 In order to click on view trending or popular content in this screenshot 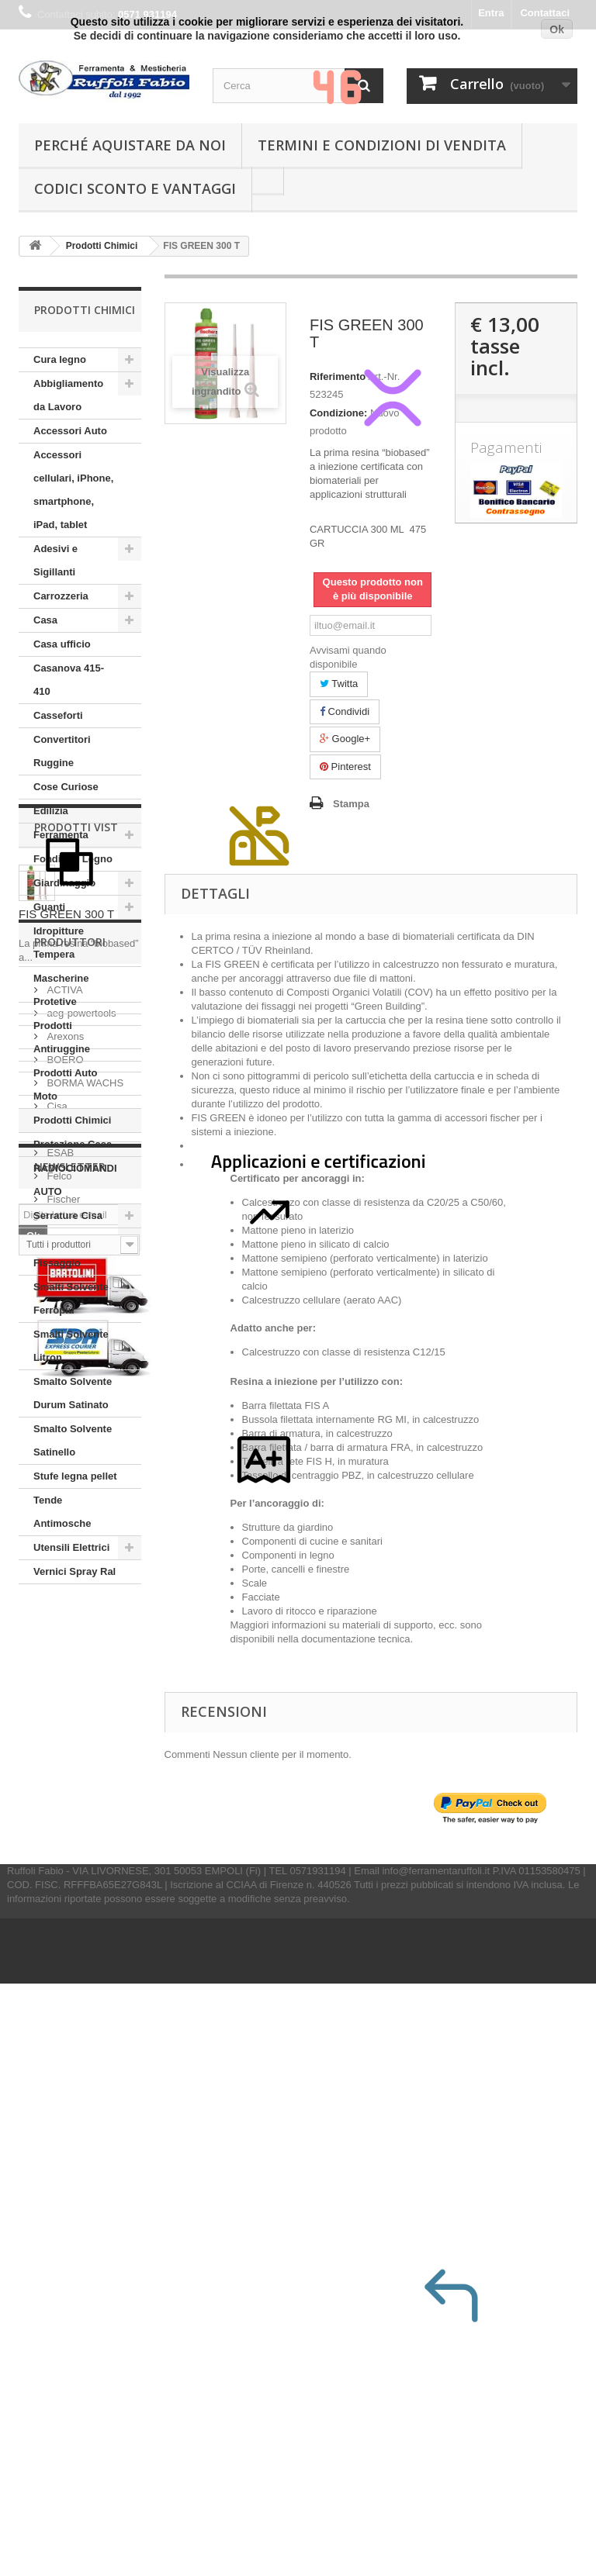, I will do `click(269, 1212)`.